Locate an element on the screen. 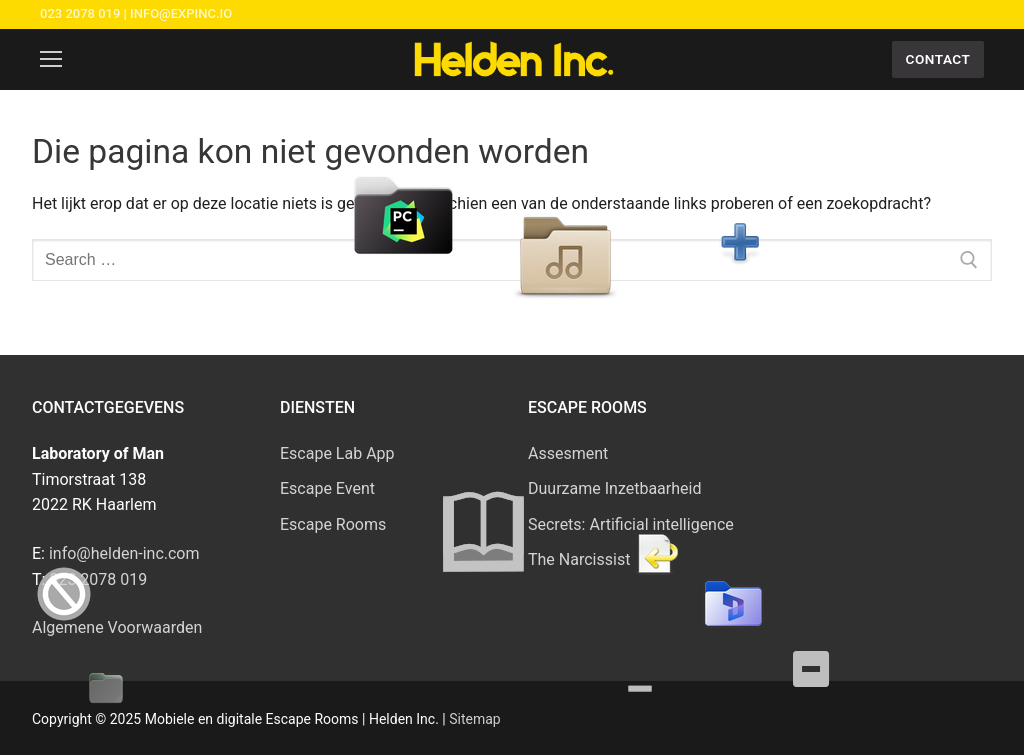 The image size is (1024, 755). open microsoft dynamics 365 for phones folder is located at coordinates (733, 605).